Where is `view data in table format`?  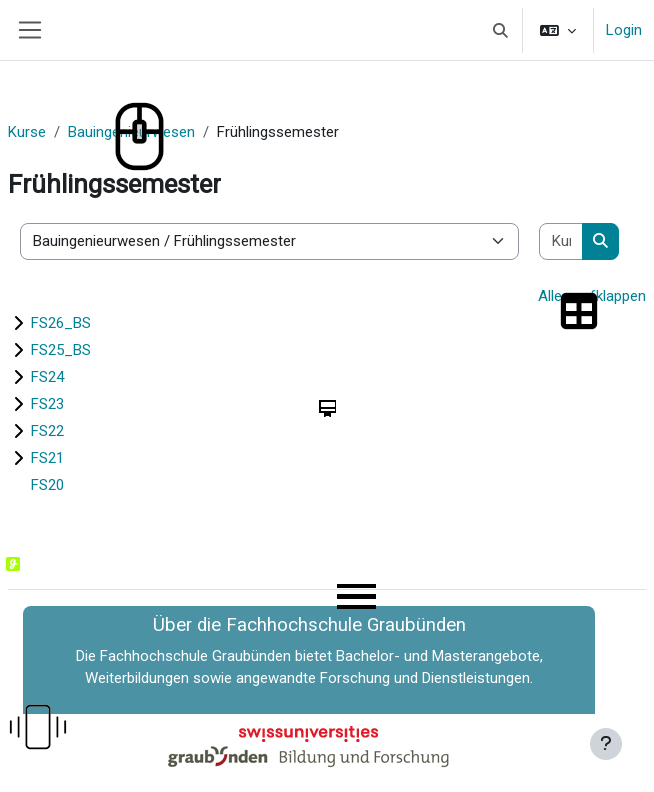 view data in table format is located at coordinates (579, 311).